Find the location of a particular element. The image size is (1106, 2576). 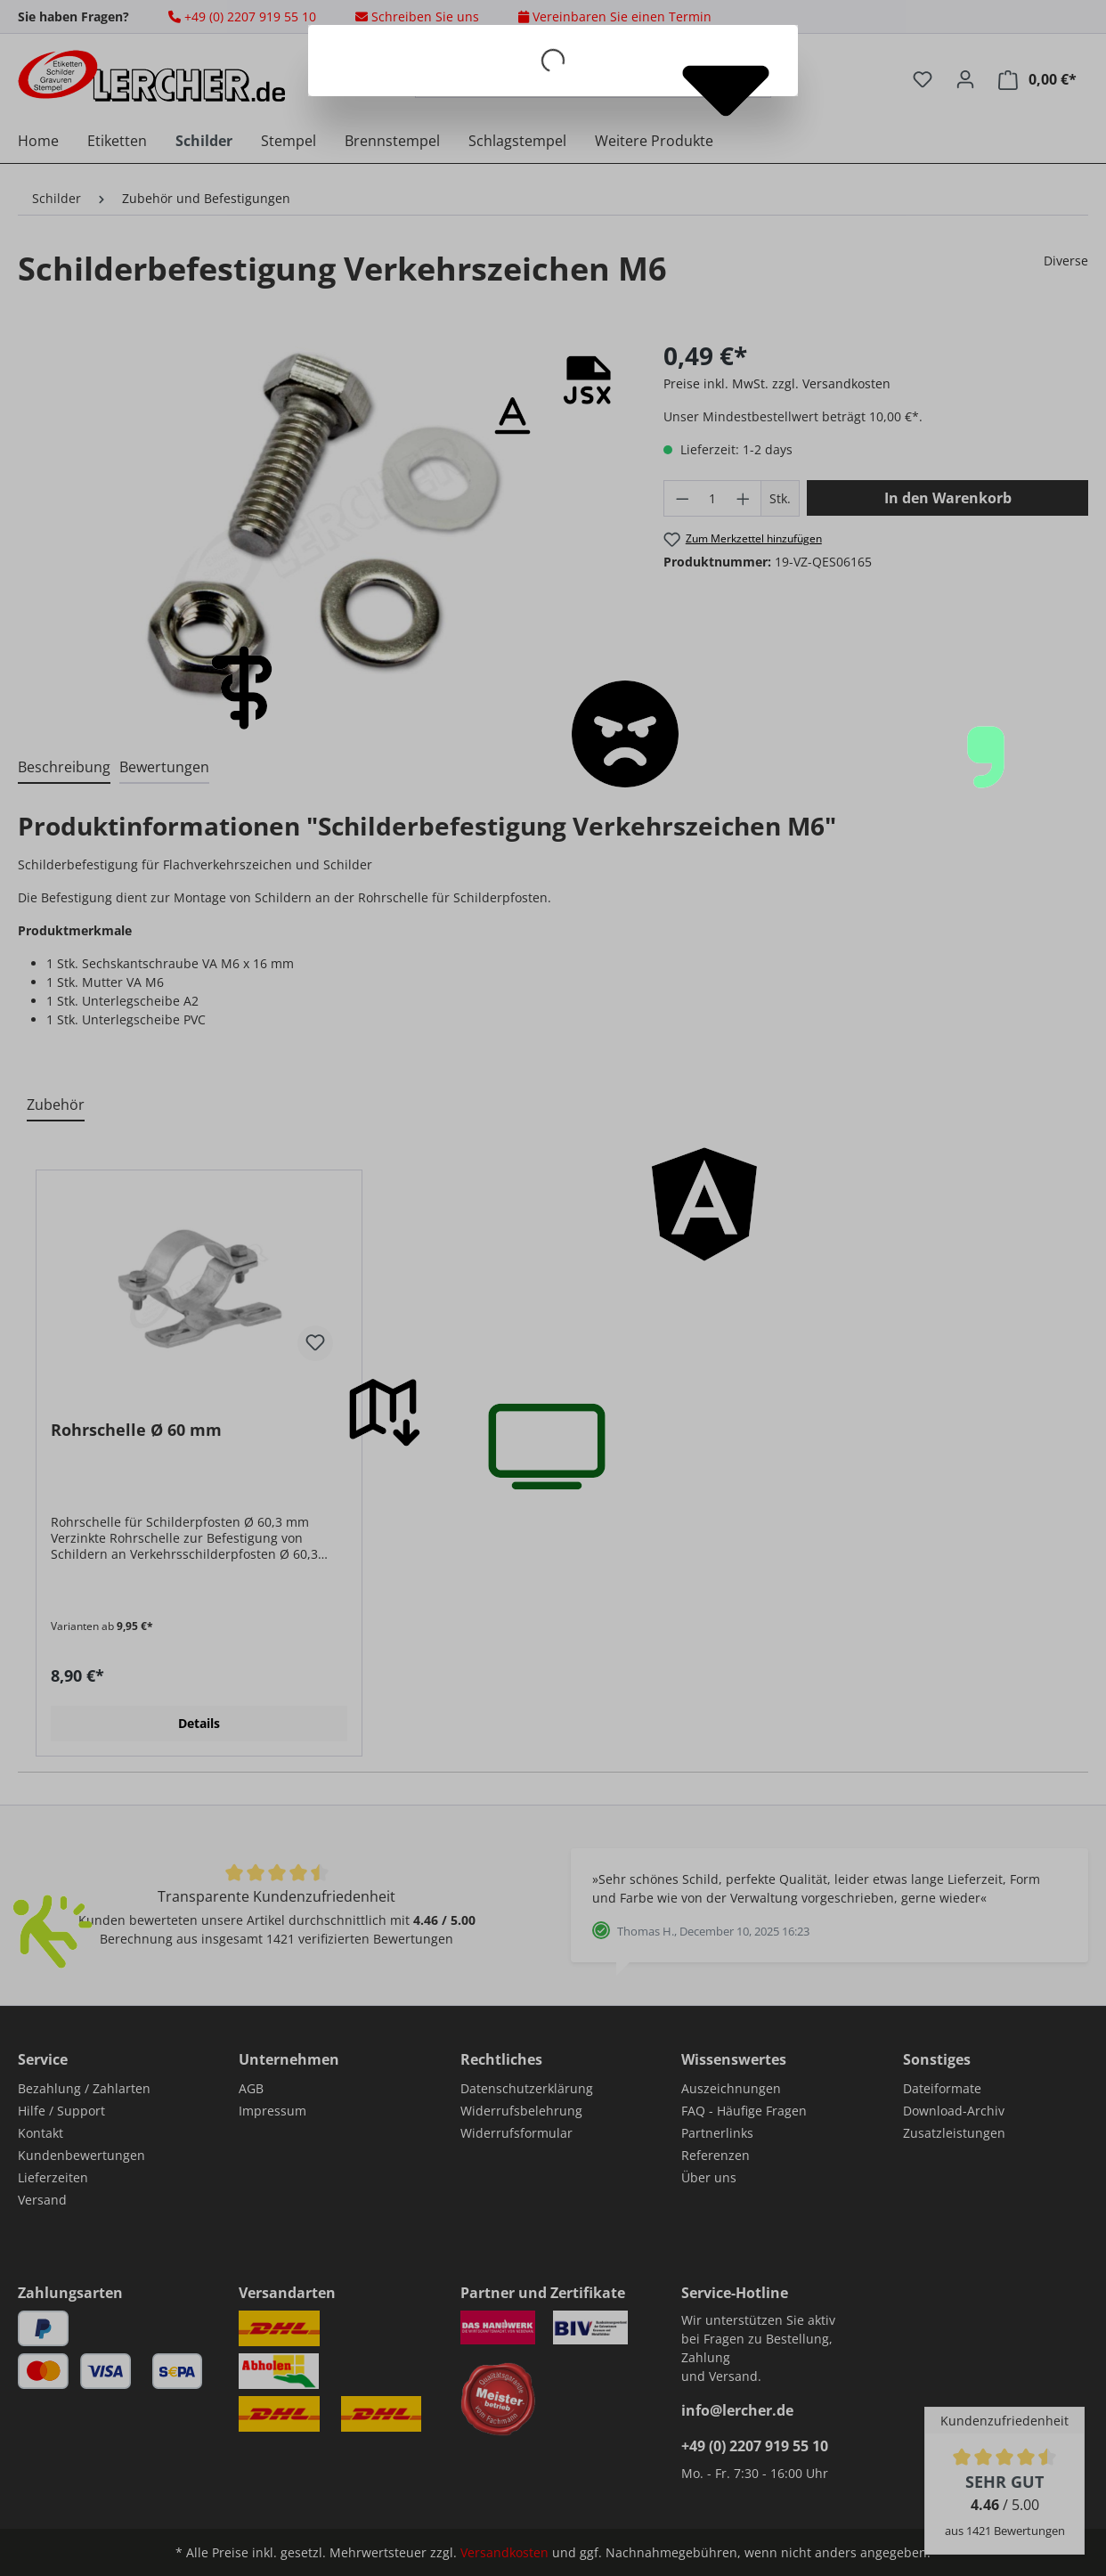

a JSX file type indicator is located at coordinates (589, 382).